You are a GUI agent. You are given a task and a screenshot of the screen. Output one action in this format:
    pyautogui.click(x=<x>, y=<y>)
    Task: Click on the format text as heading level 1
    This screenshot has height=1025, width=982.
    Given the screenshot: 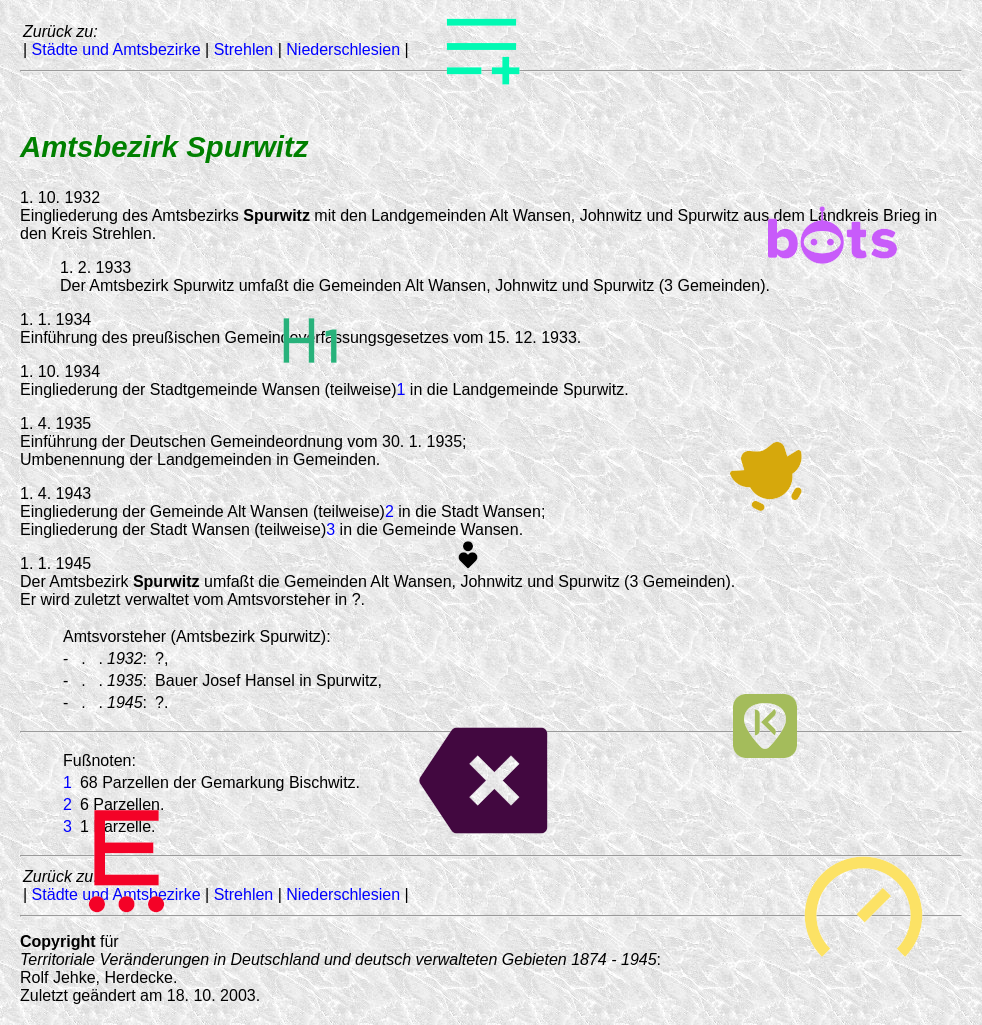 What is the action you would take?
    pyautogui.click(x=311, y=340)
    